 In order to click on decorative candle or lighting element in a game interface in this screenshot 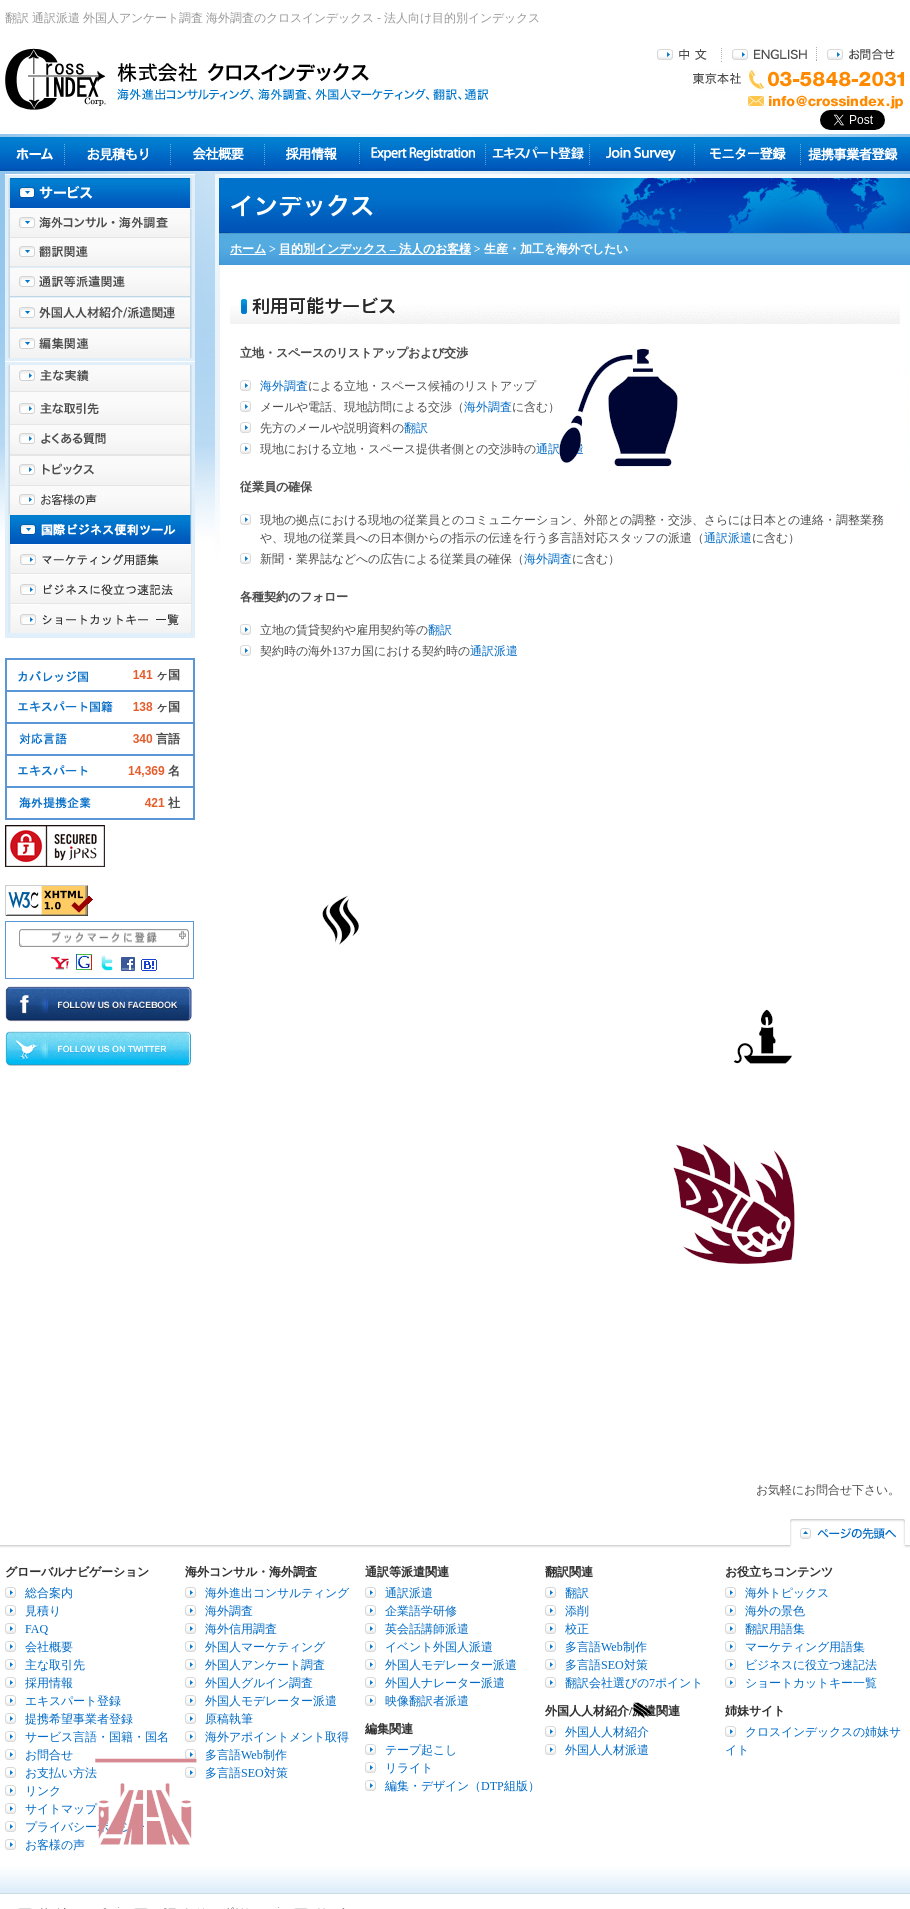, I will do `click(762, 1039)`.